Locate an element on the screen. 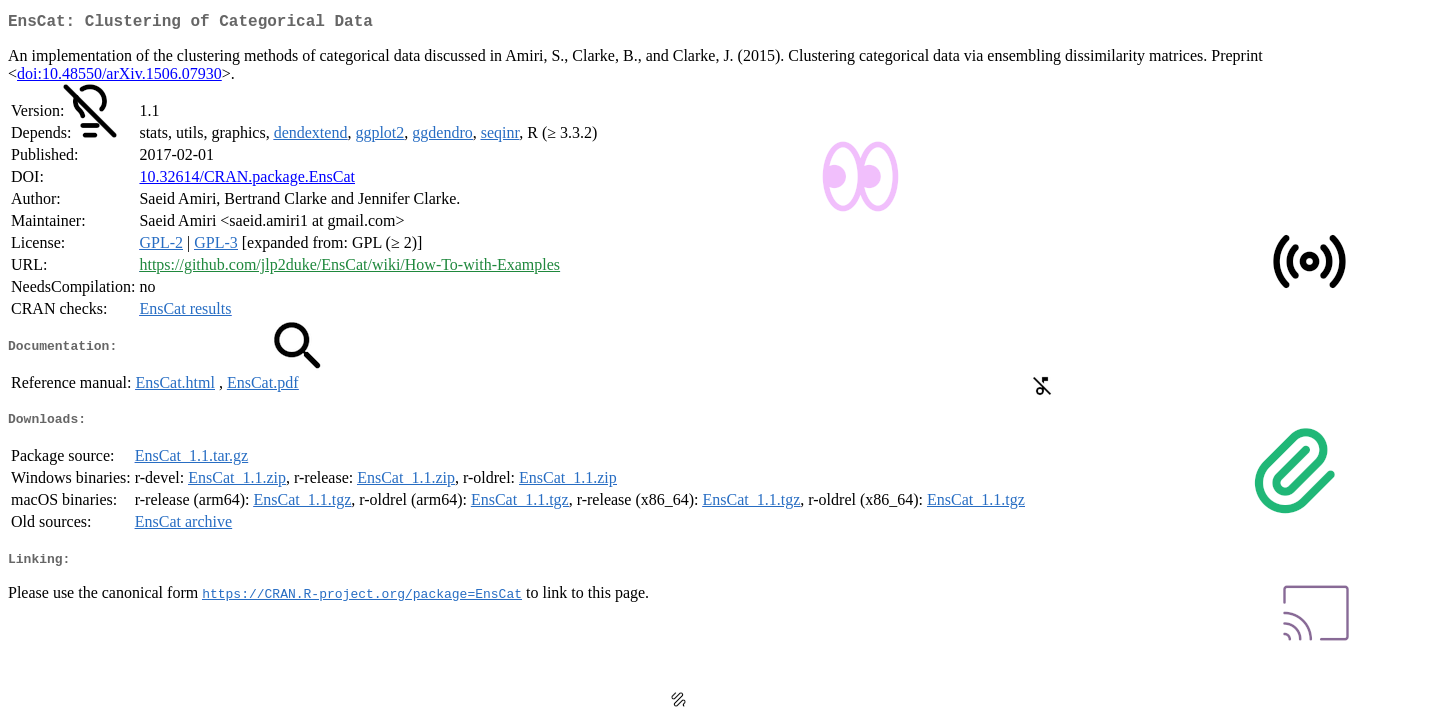 The height and width of the screenshot is (720, 1437). indicates someone is viewing or watching is located at coordinates (860, 176).